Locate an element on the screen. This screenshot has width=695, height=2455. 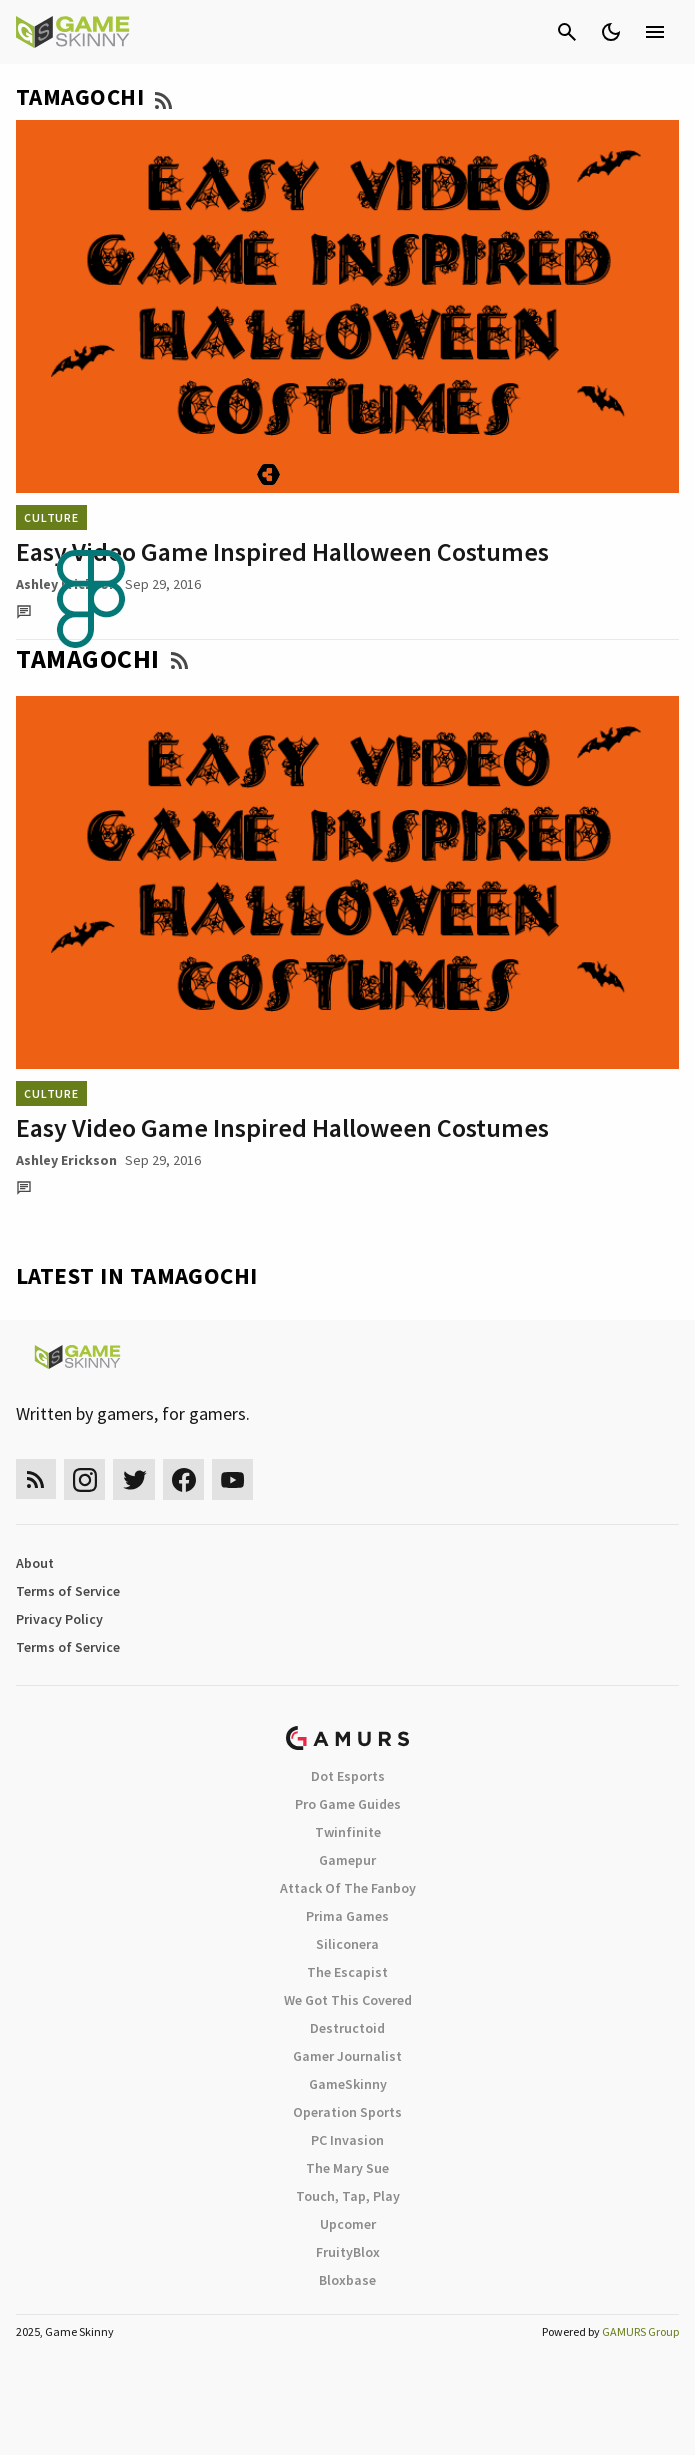
cloudron platform logo is located at coordinates (268, 474).